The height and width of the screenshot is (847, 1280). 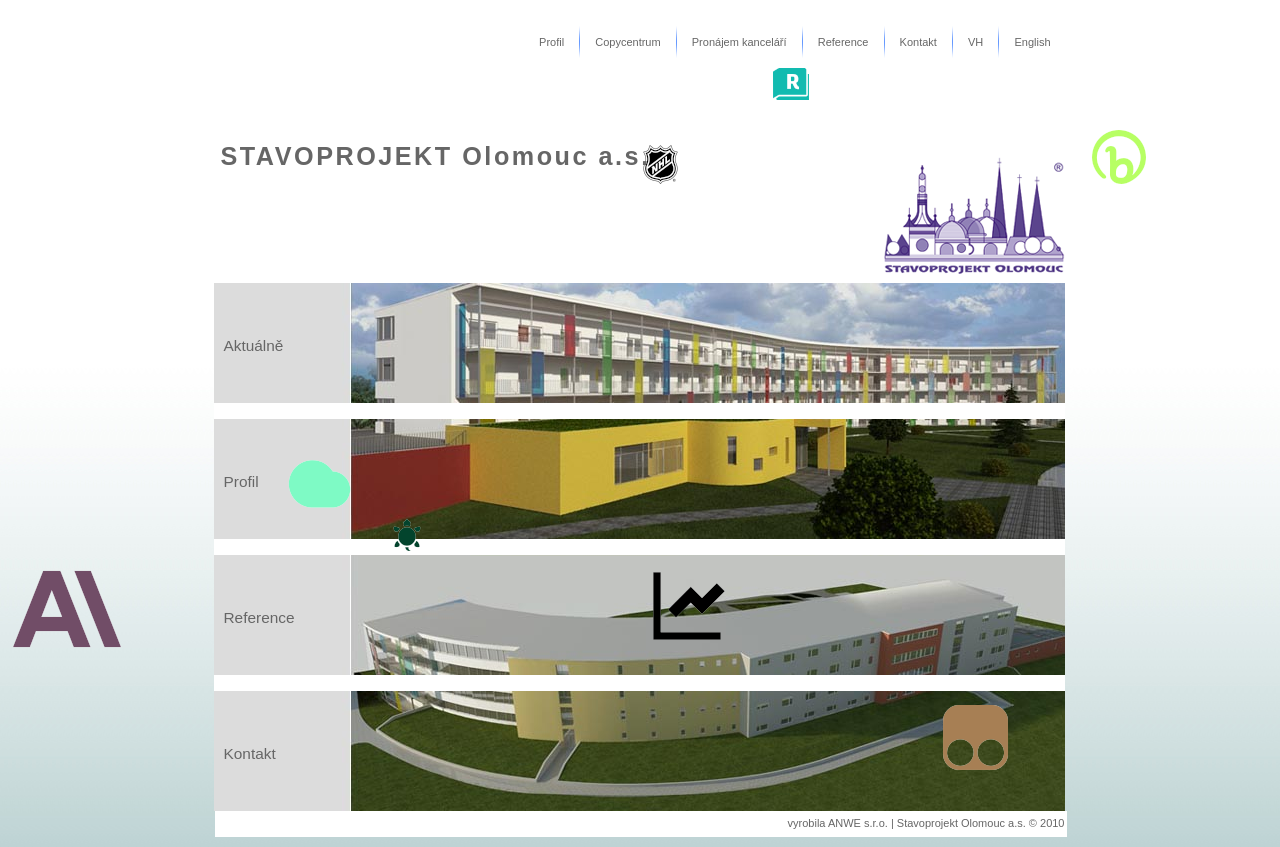 I want to click on open Tampermonkey browser extension, so click(x=975, y=737).